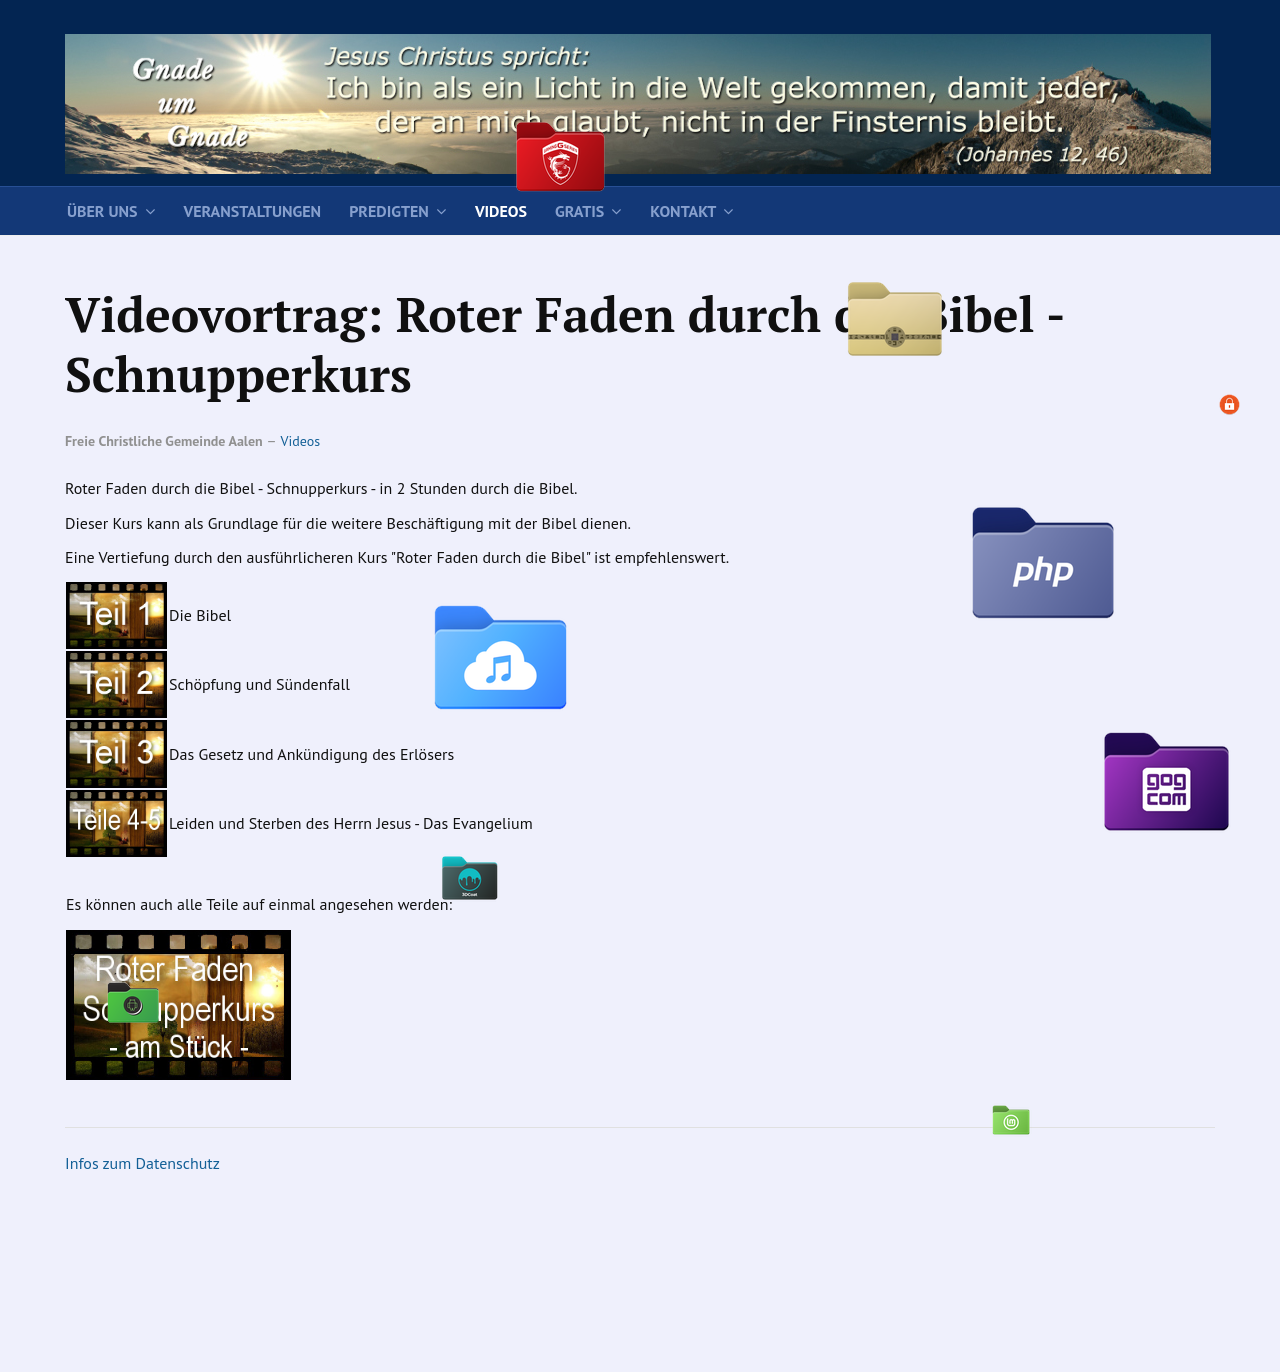 The height and width of the screenshot is (1372, 1280). Describe the element at coordinates (469, 879) in the screenshot. I see `open 3D Coat project files folder` at that location.